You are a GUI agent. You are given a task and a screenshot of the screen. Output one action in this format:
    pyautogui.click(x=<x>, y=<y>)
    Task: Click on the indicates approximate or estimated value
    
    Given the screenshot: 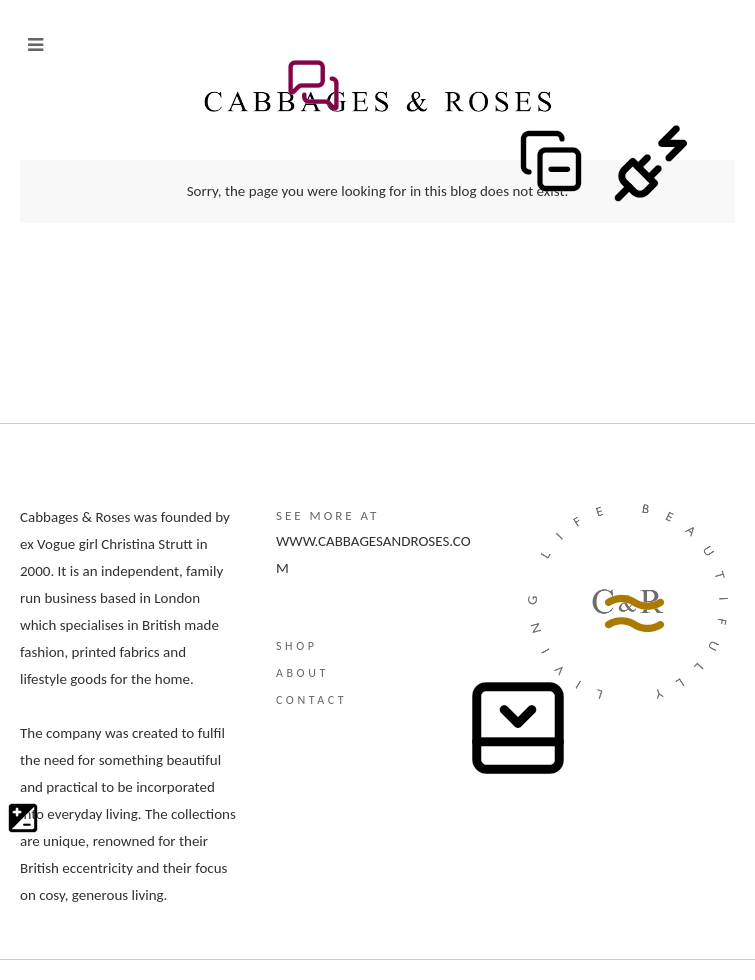 What is the action you would take?
    pyautogui.click(x=634, y=613)
    